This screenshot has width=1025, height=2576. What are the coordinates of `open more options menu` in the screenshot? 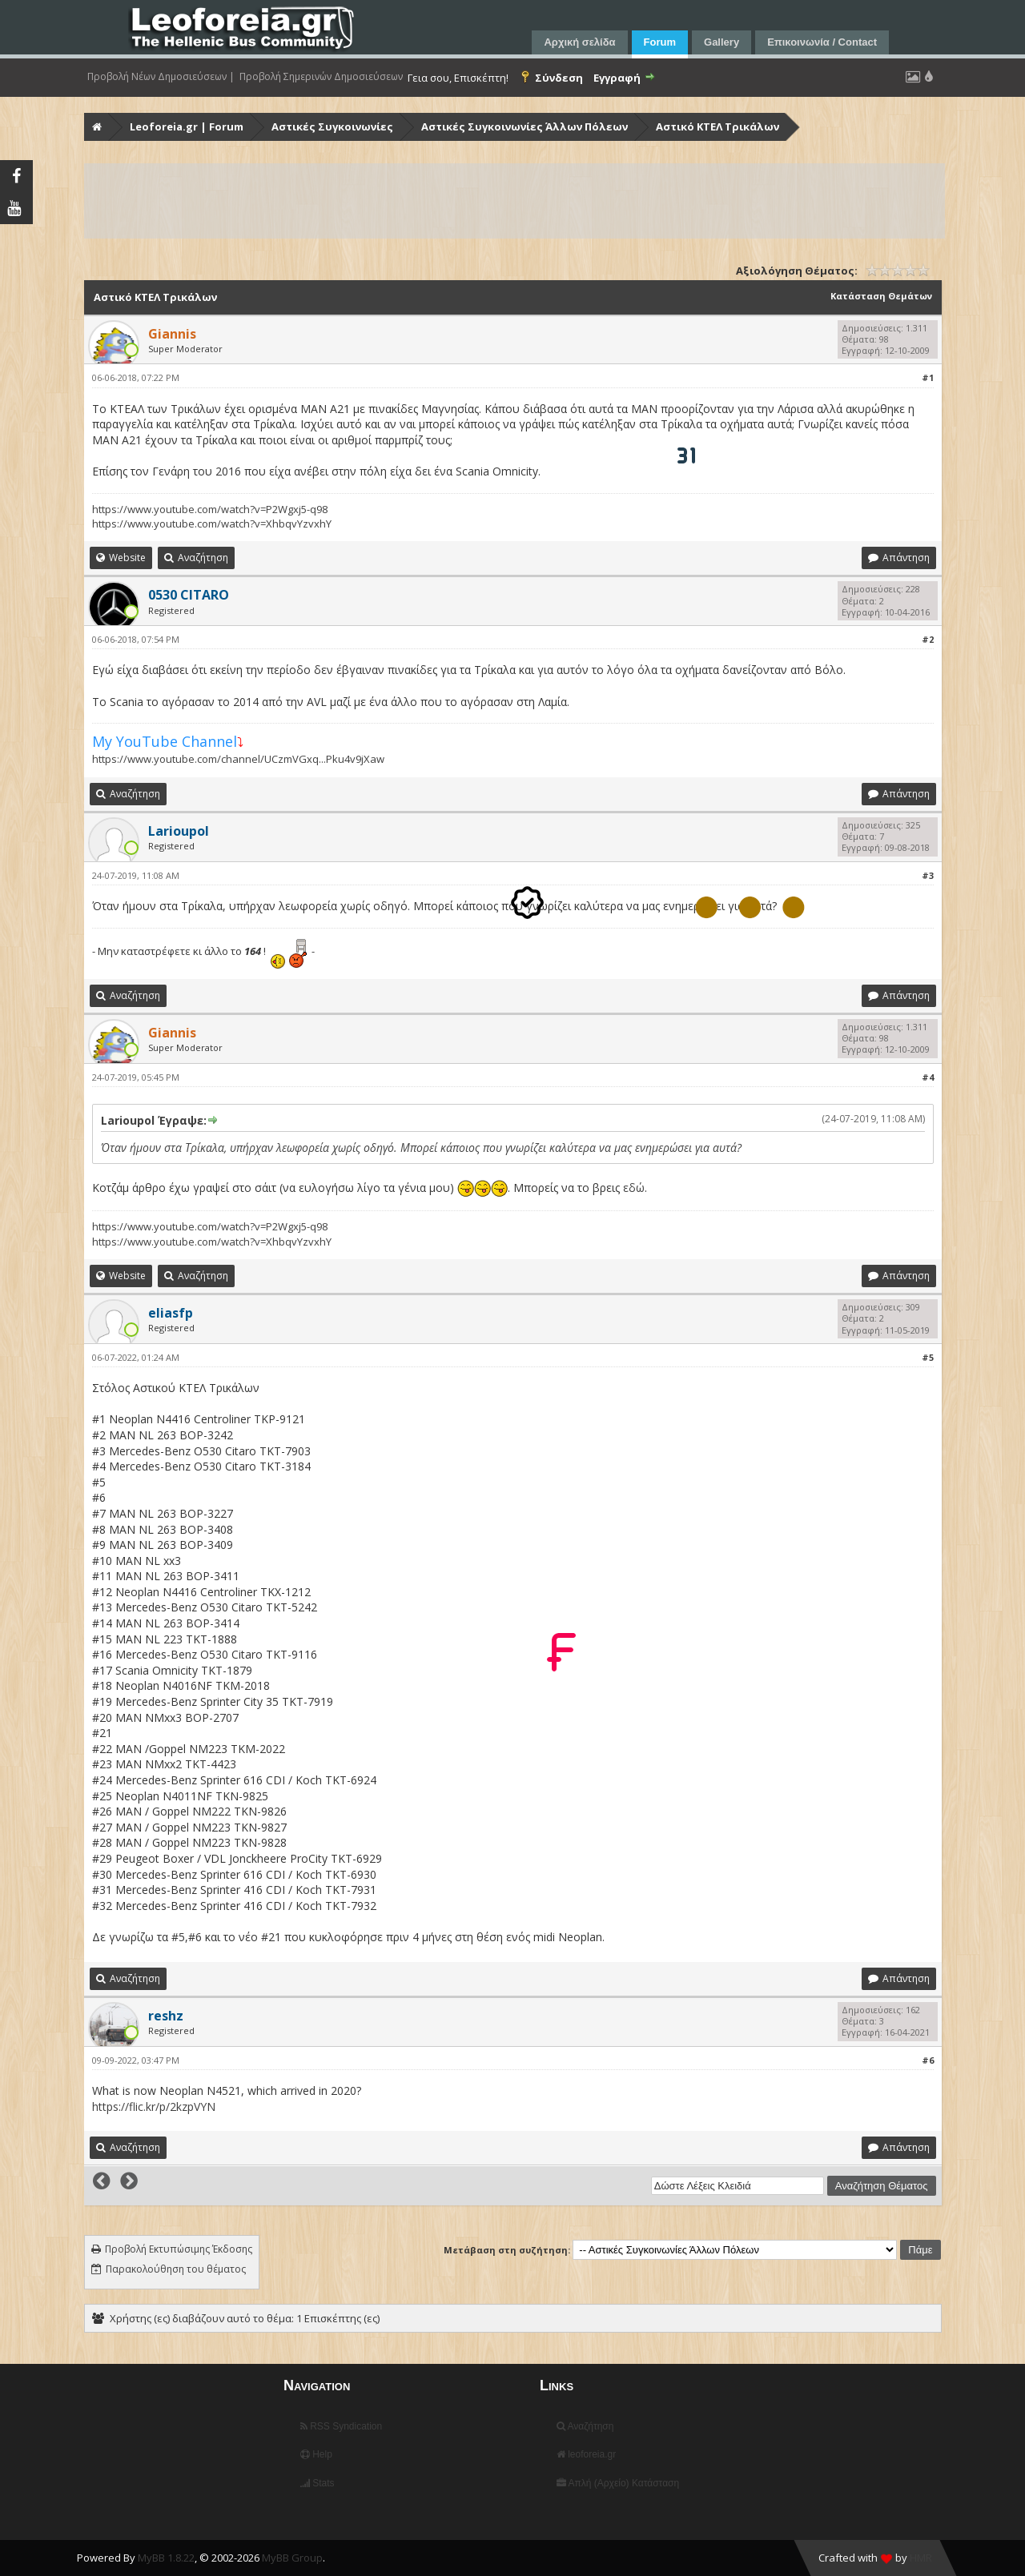 It's located at (750, 907).